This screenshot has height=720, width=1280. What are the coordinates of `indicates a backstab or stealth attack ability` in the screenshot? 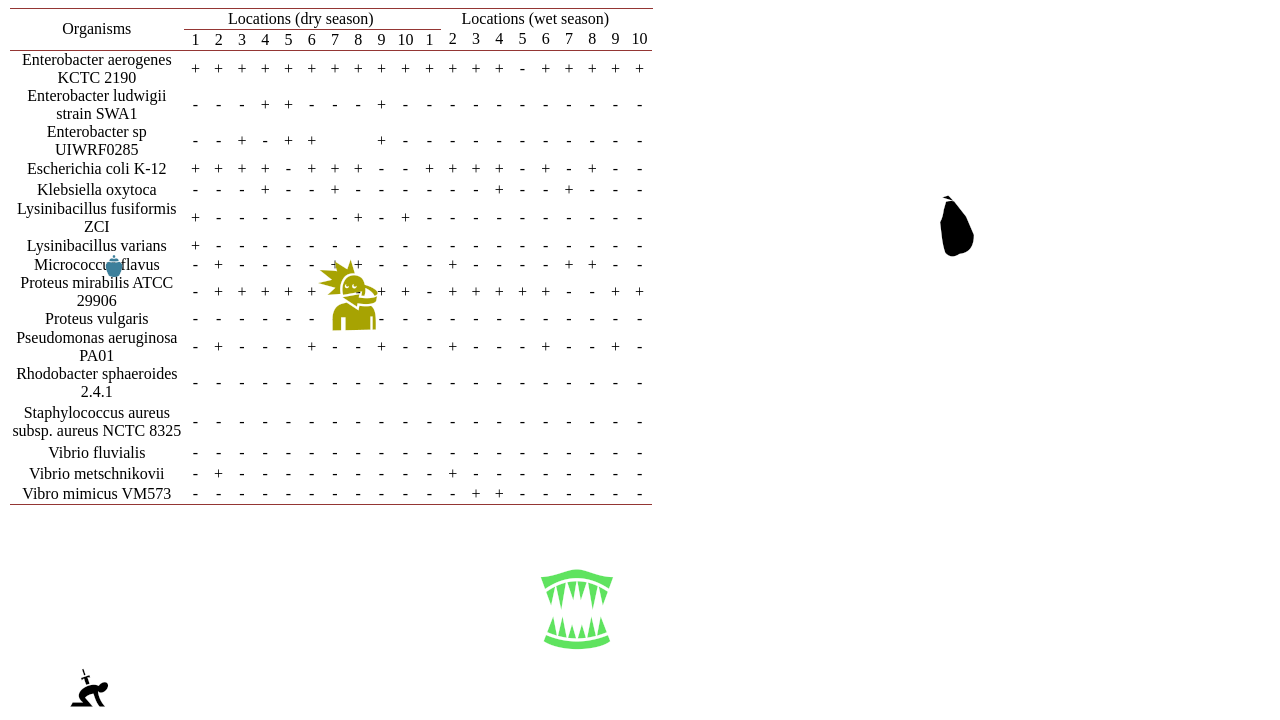 It's located at (89, 687).